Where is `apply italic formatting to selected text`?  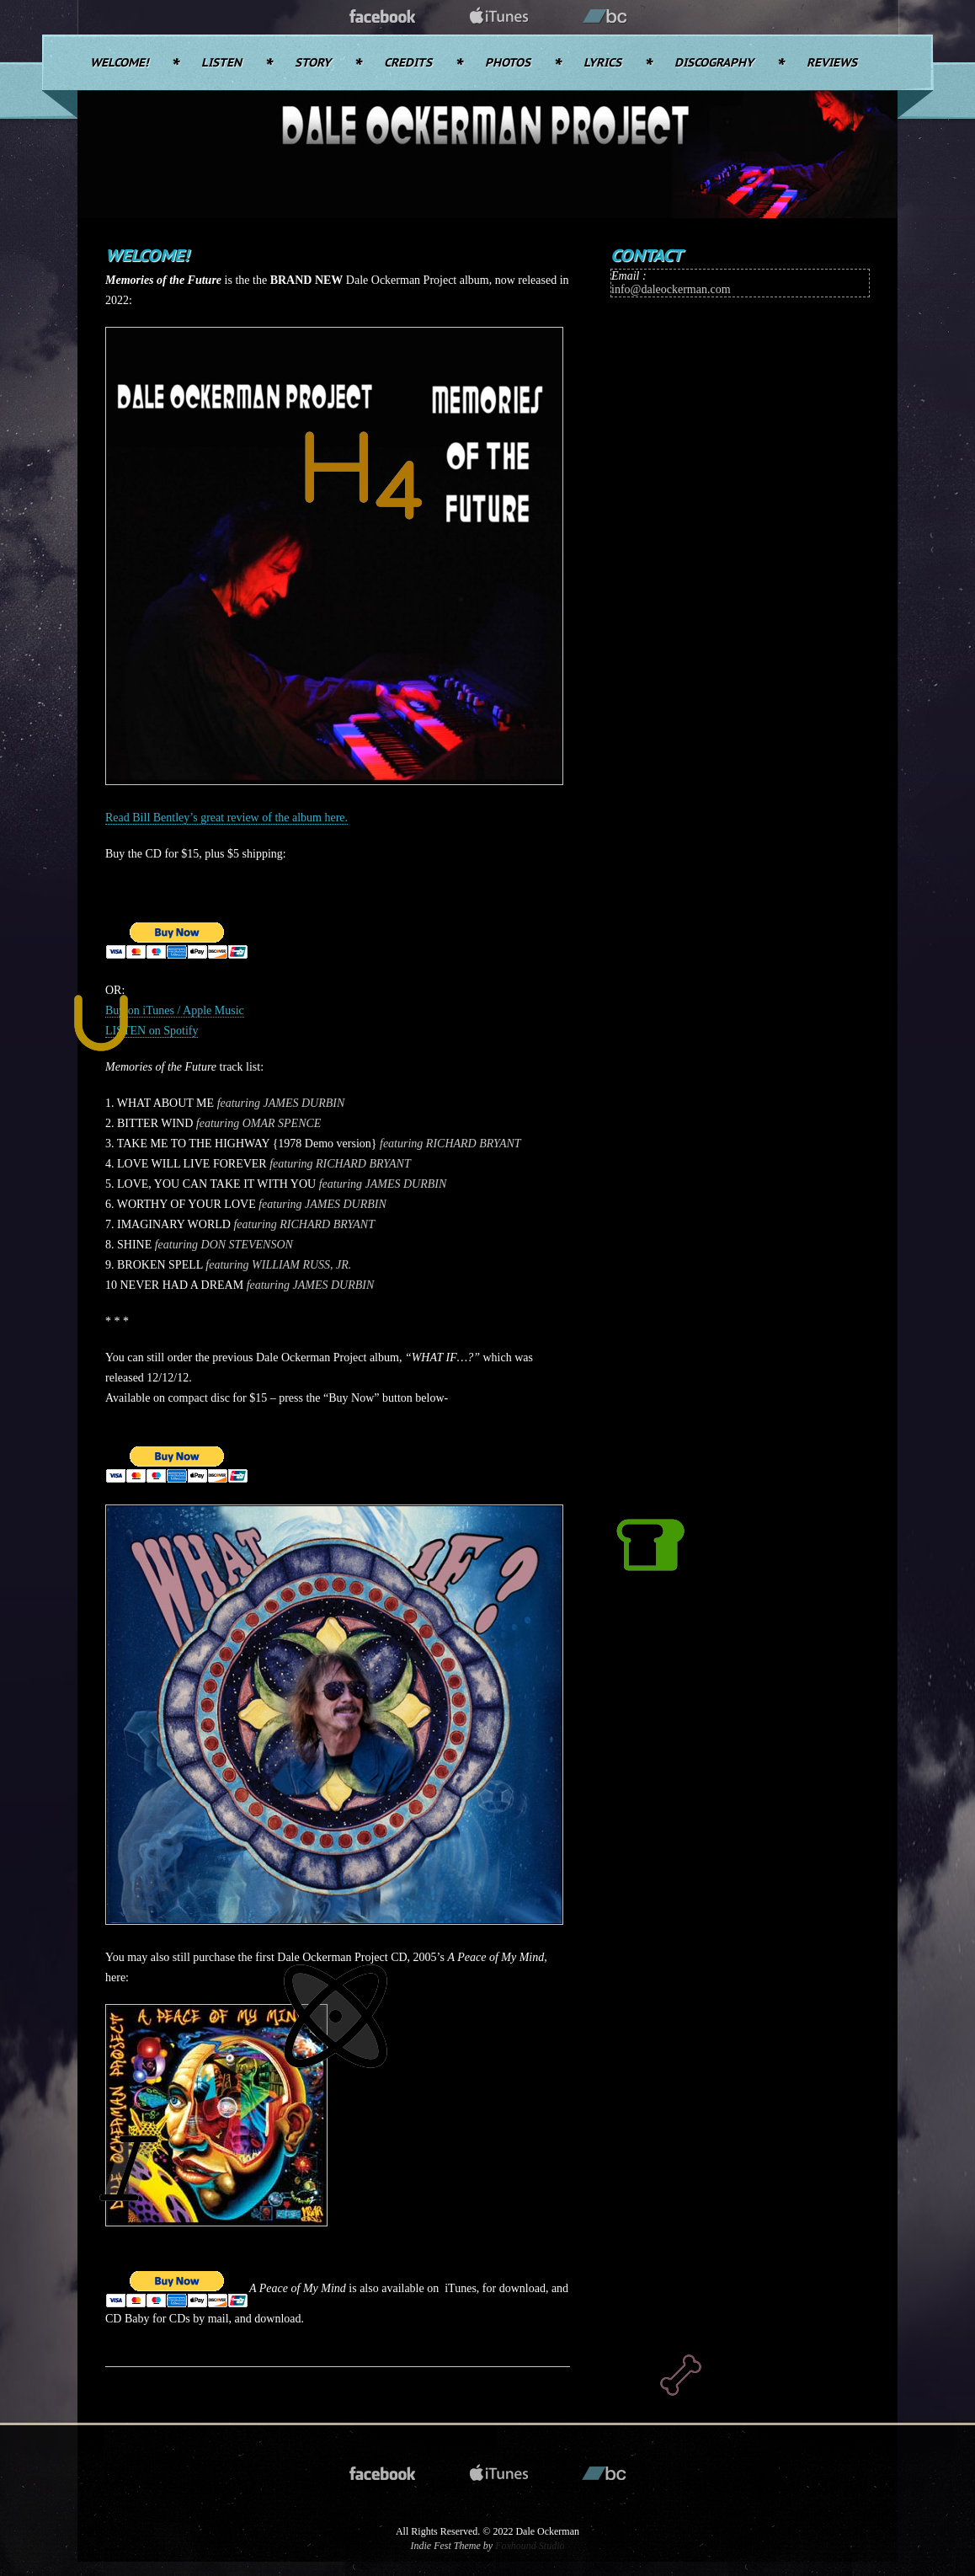
apply italic formatting to selected text is located at coordinates (129, 2168).